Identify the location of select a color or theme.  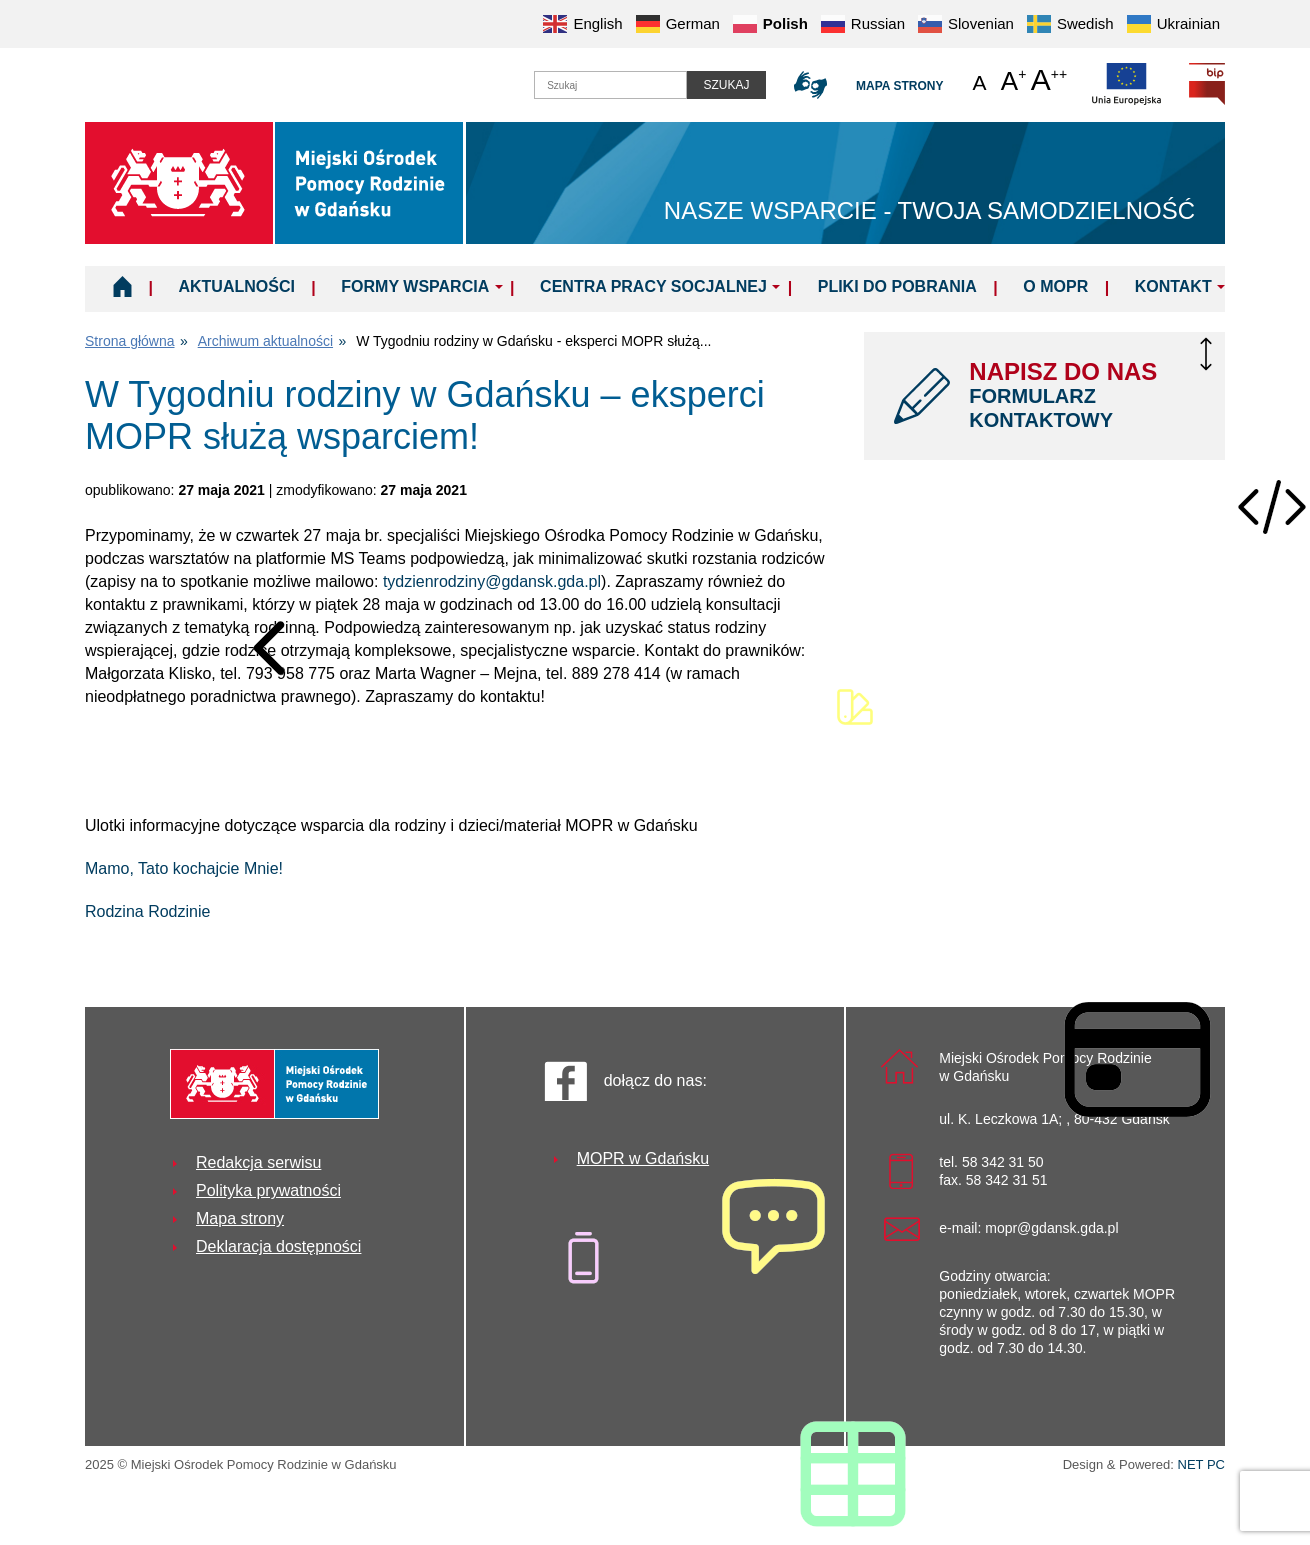
(855, 707).